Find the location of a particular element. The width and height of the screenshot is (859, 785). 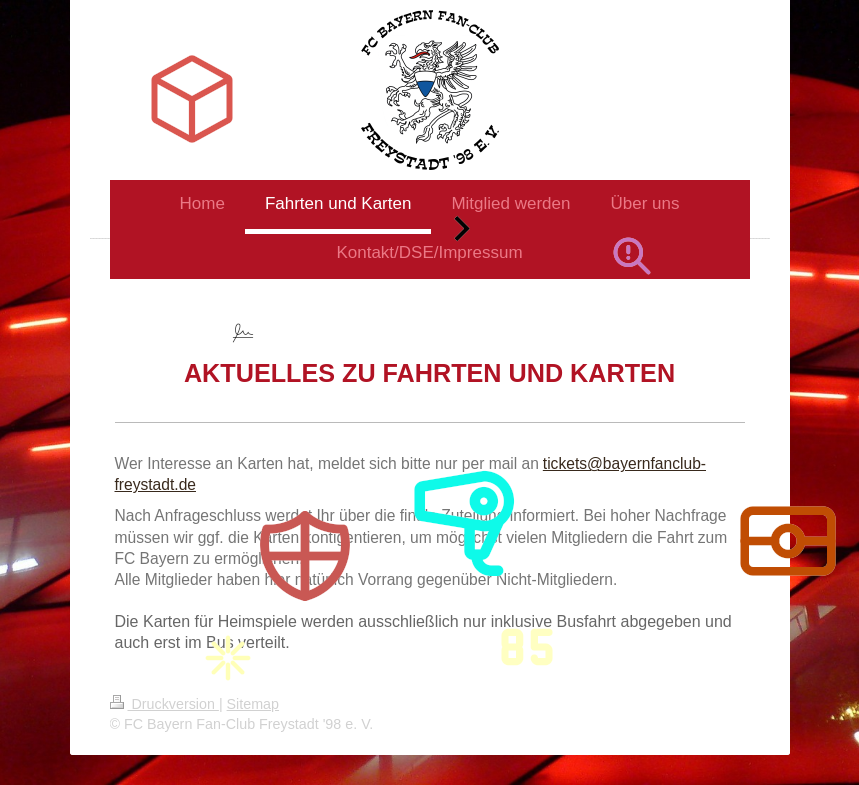

displays the number 85 as a badge or counter is located at coordinates (527, 647).